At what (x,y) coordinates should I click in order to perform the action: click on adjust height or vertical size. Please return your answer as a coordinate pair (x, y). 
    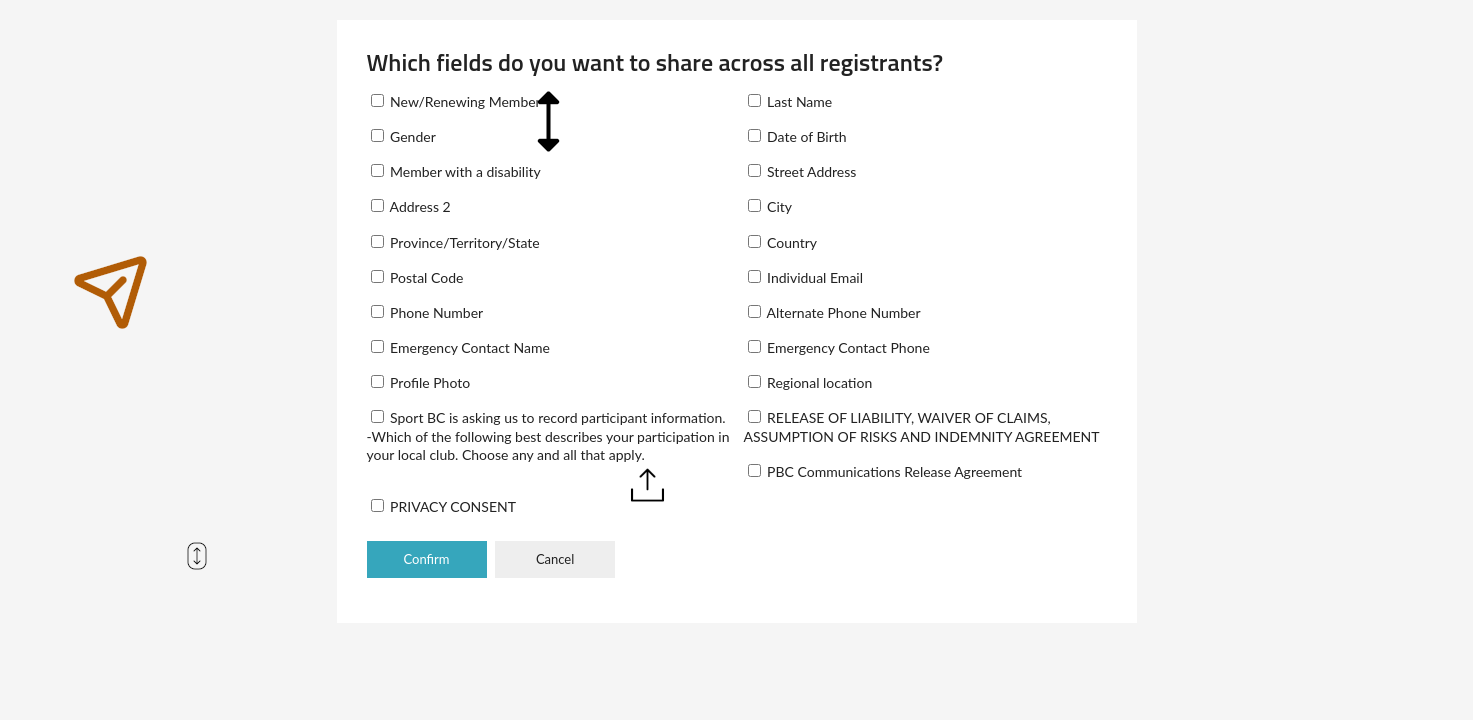
    Looking at the image, I should click on (548, 121).